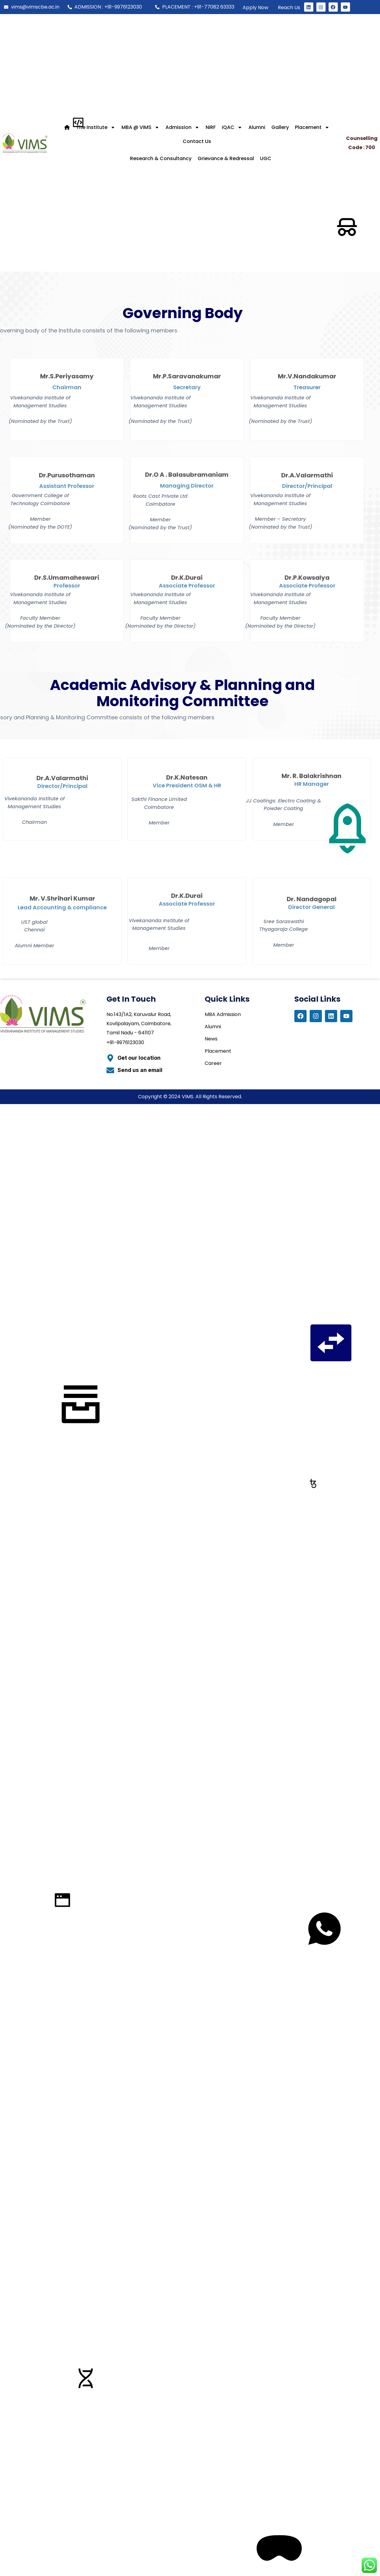 Image resolution: width=380 pixels, height=2576 pixels. Describe the element at coordinates (313, 1483) in the screenshot. I see `tezos (XTZ) cryptocurrency logo` at that location.